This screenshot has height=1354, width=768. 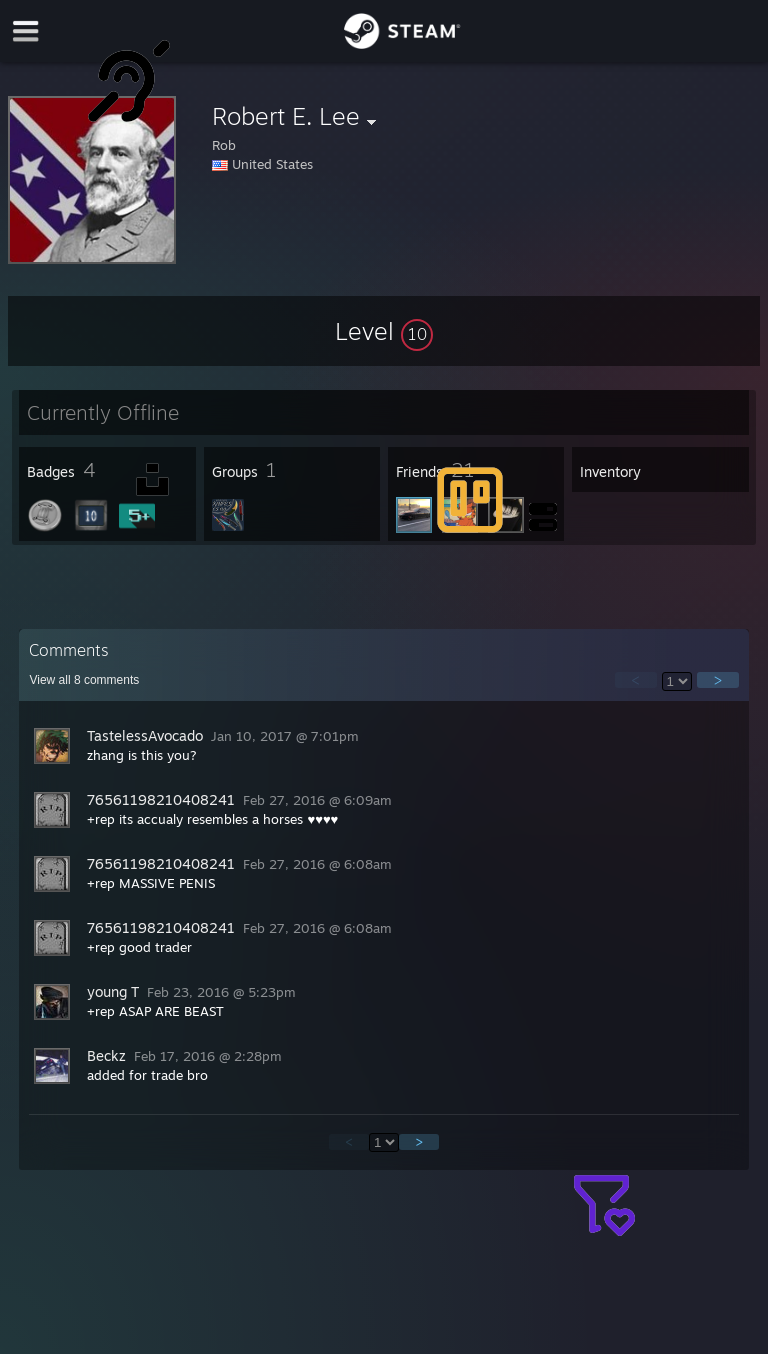 I want to click on open Trello app, so click(x=470, y=500).